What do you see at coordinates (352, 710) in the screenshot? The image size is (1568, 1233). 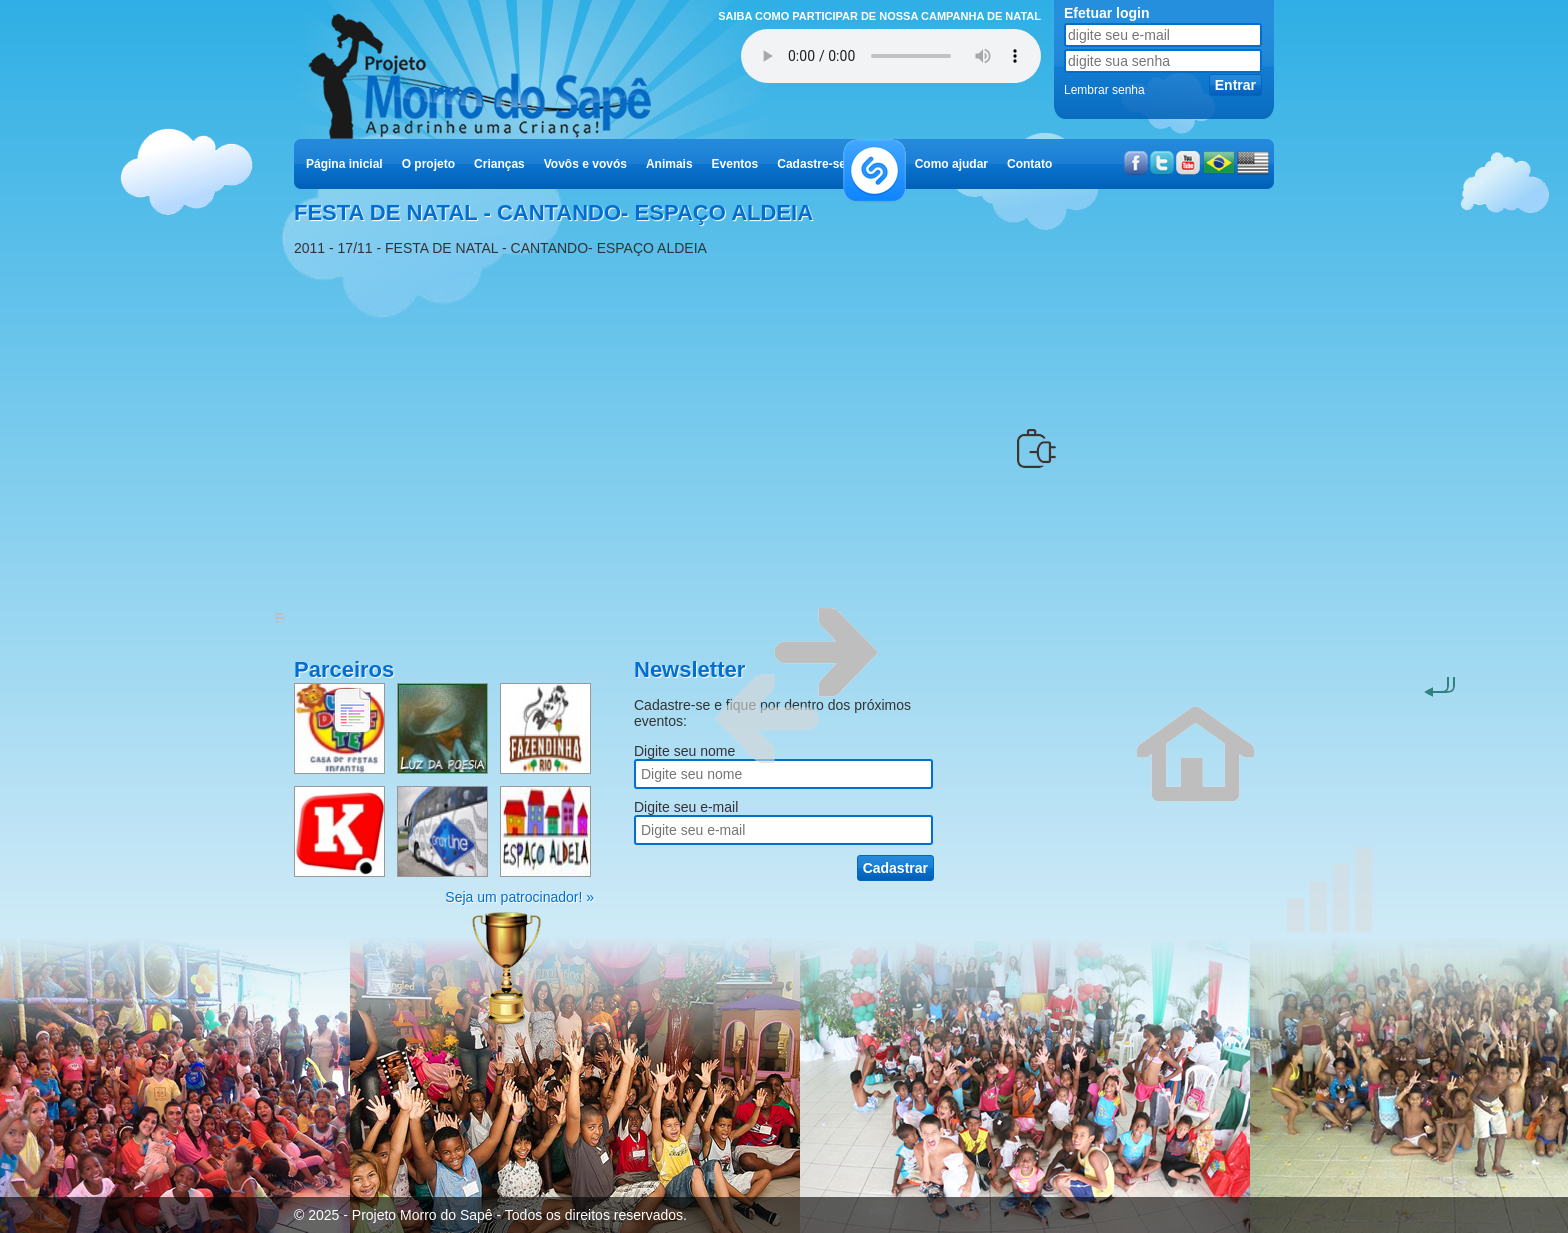 I see `access developer tools and settings` at bounding box center [352, 710].